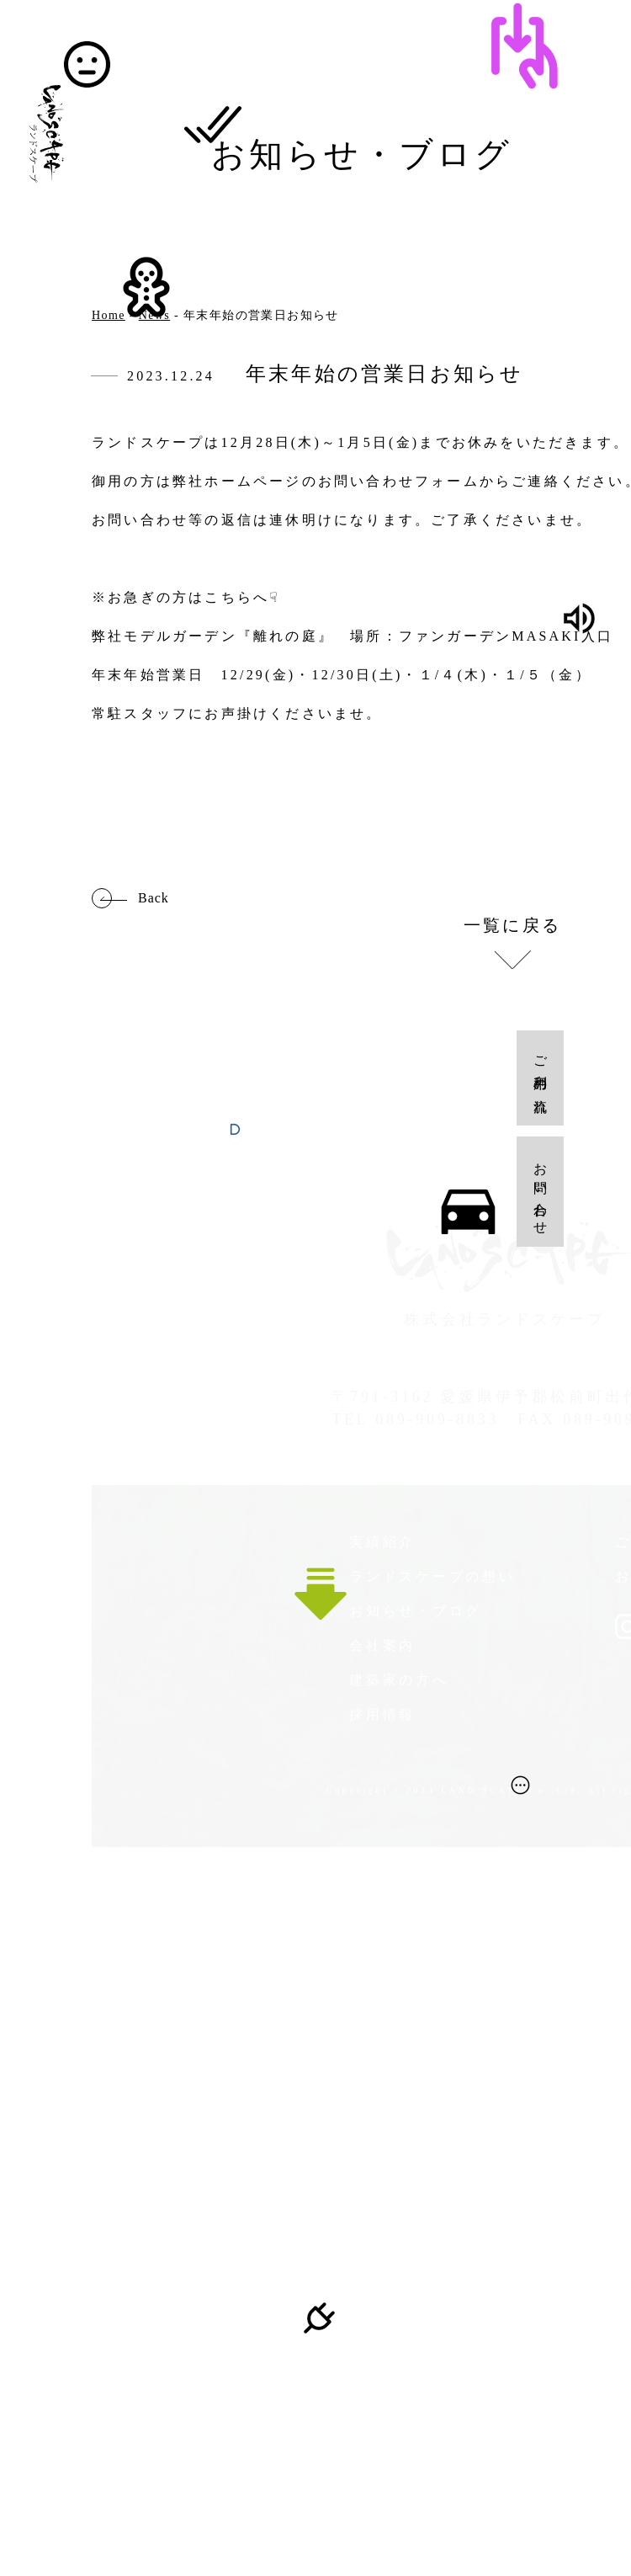 This screenshot has height=2576, width=631. Describe the element at coordinates (235, 1129) in the screenshot. I see `represents the letter D in text or keyboard input` at that location.